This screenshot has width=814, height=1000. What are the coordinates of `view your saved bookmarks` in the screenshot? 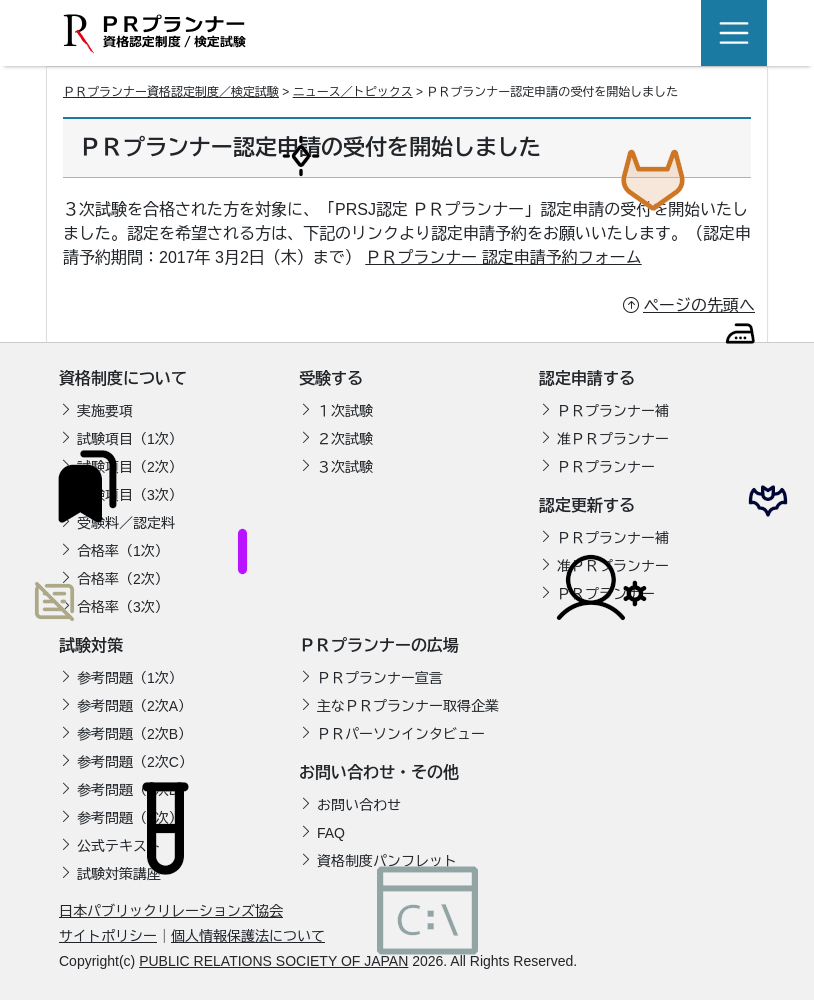 It's located at (87, 486).